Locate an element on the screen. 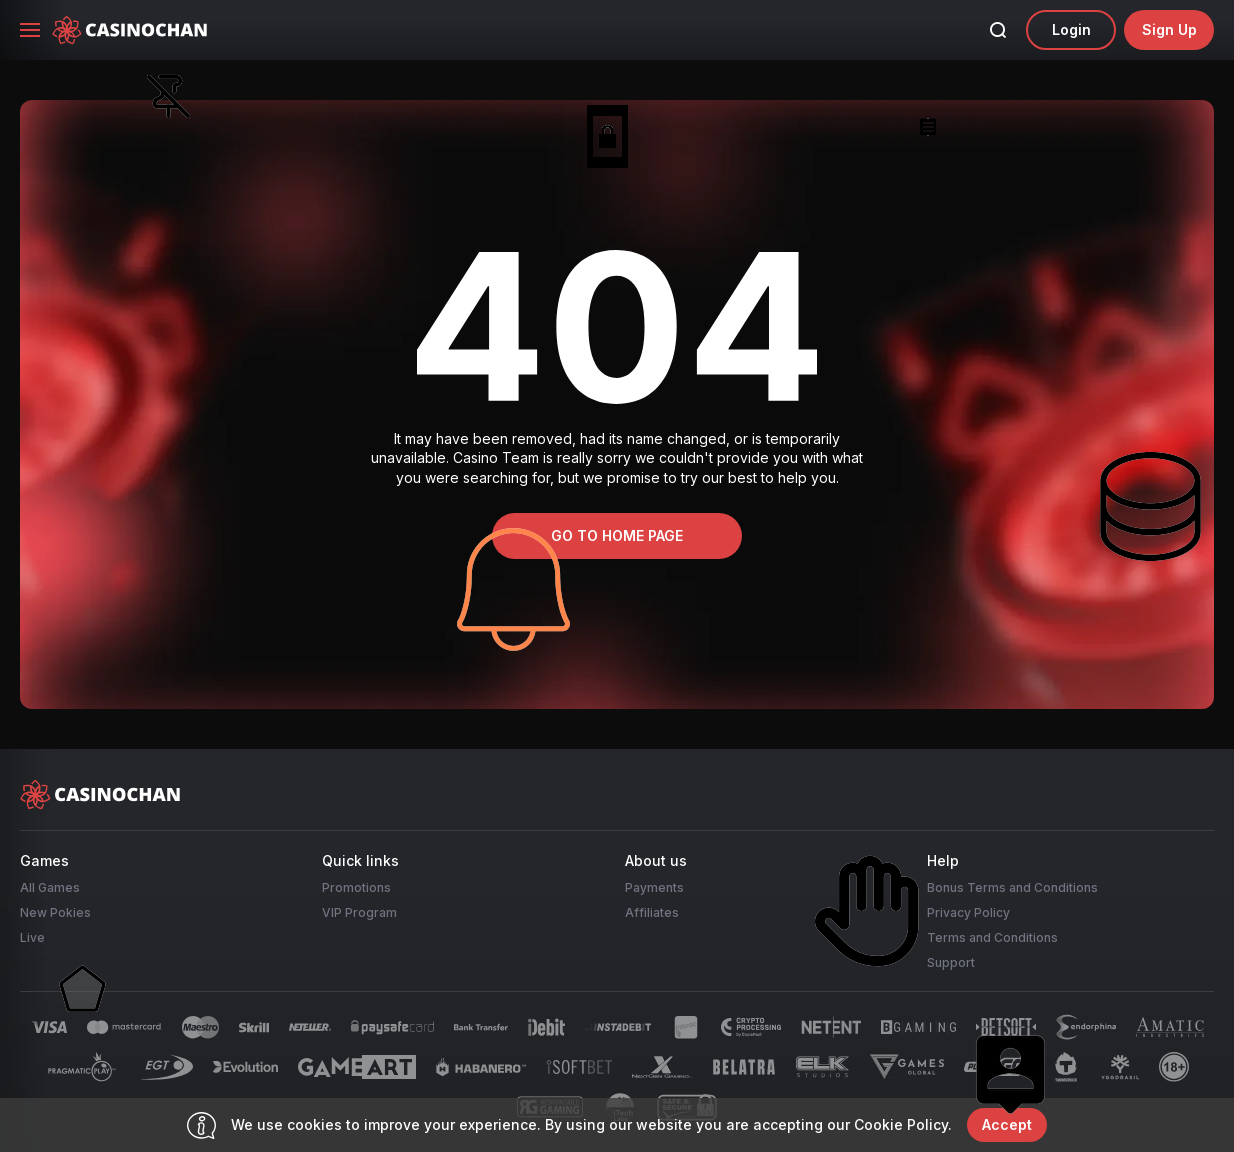 The width and height of the screenshot is (1234, 1152). view a person's location on the map is located at coordinates (1010, 1073).